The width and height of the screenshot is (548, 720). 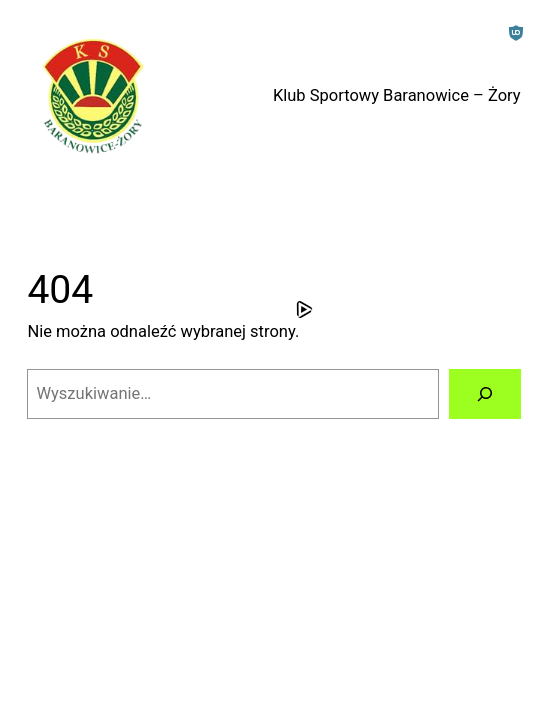 What do you see at coordinates (516, 33) in the screenshot?
I see `uBlock Origin browser extension logo` at bounding box center [516, 33].